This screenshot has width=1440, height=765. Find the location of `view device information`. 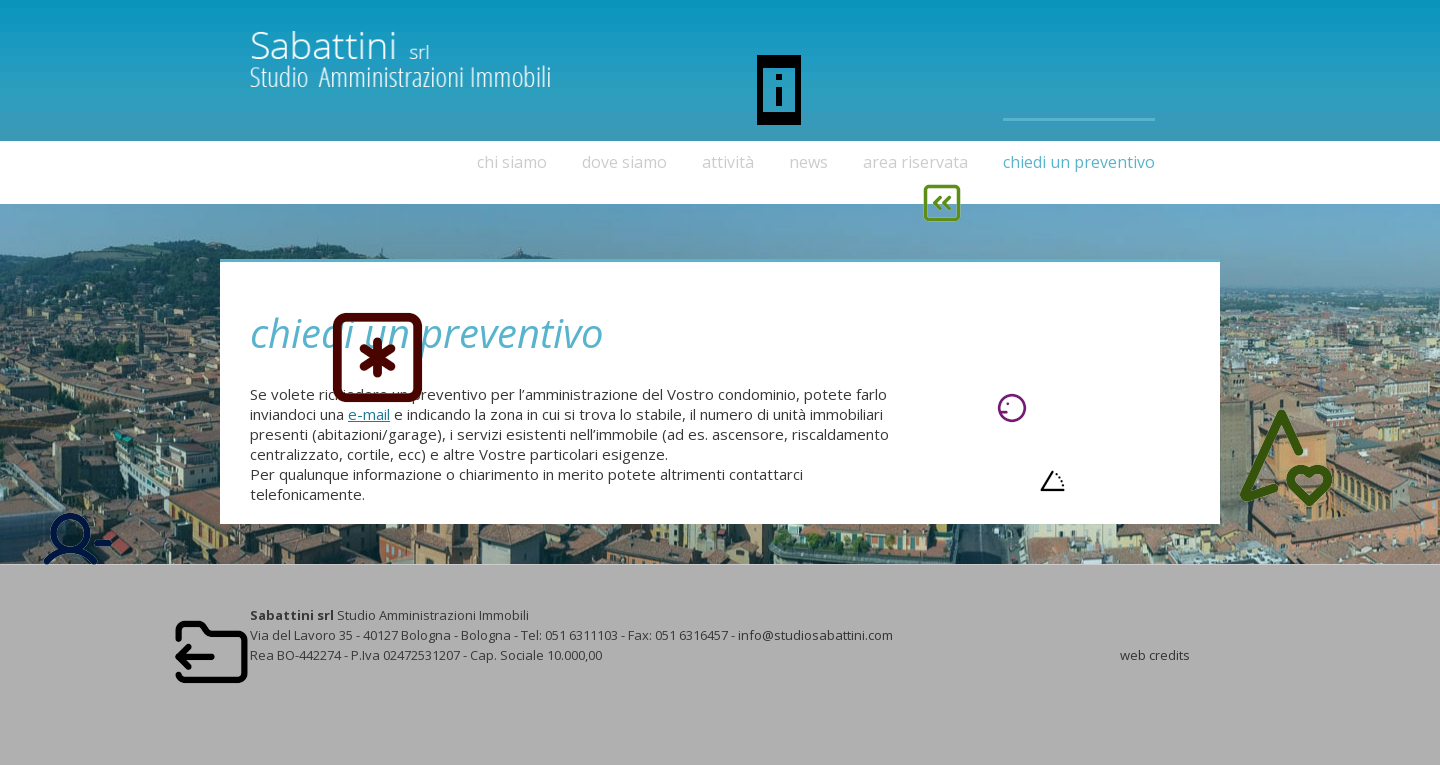

view device information is located at coordinates (779, 90).